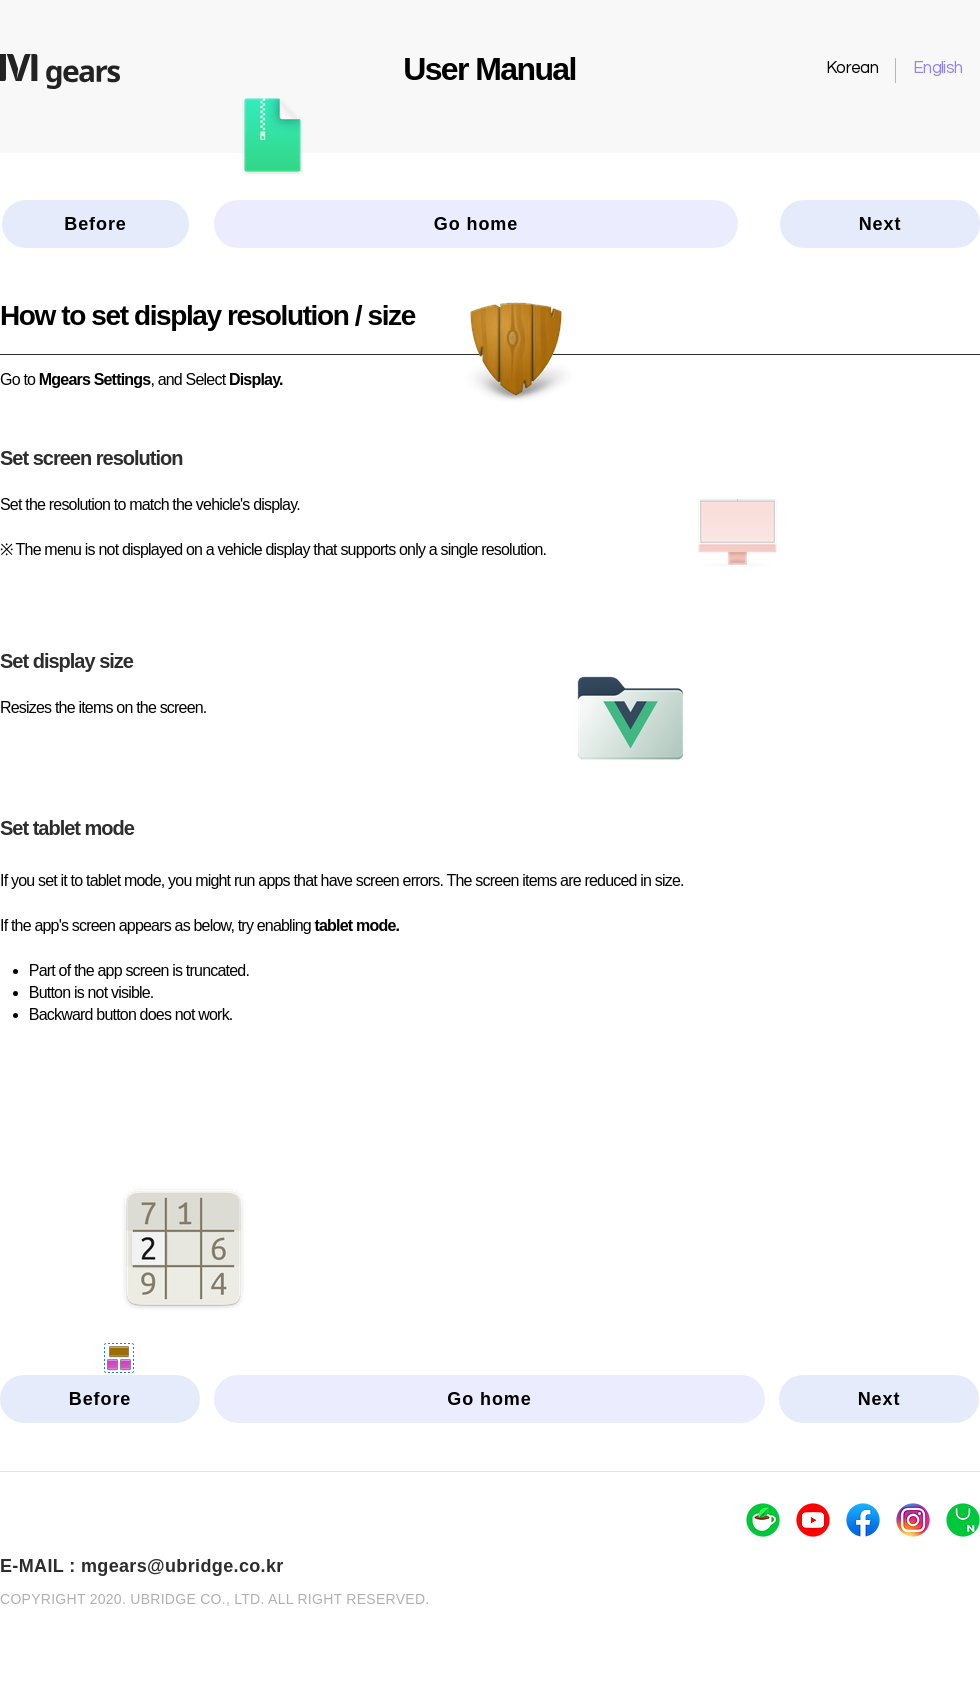 This screenshot has width=980, height=1701. I want to click on open folder containing Vue.js project files, so click(630, 721).